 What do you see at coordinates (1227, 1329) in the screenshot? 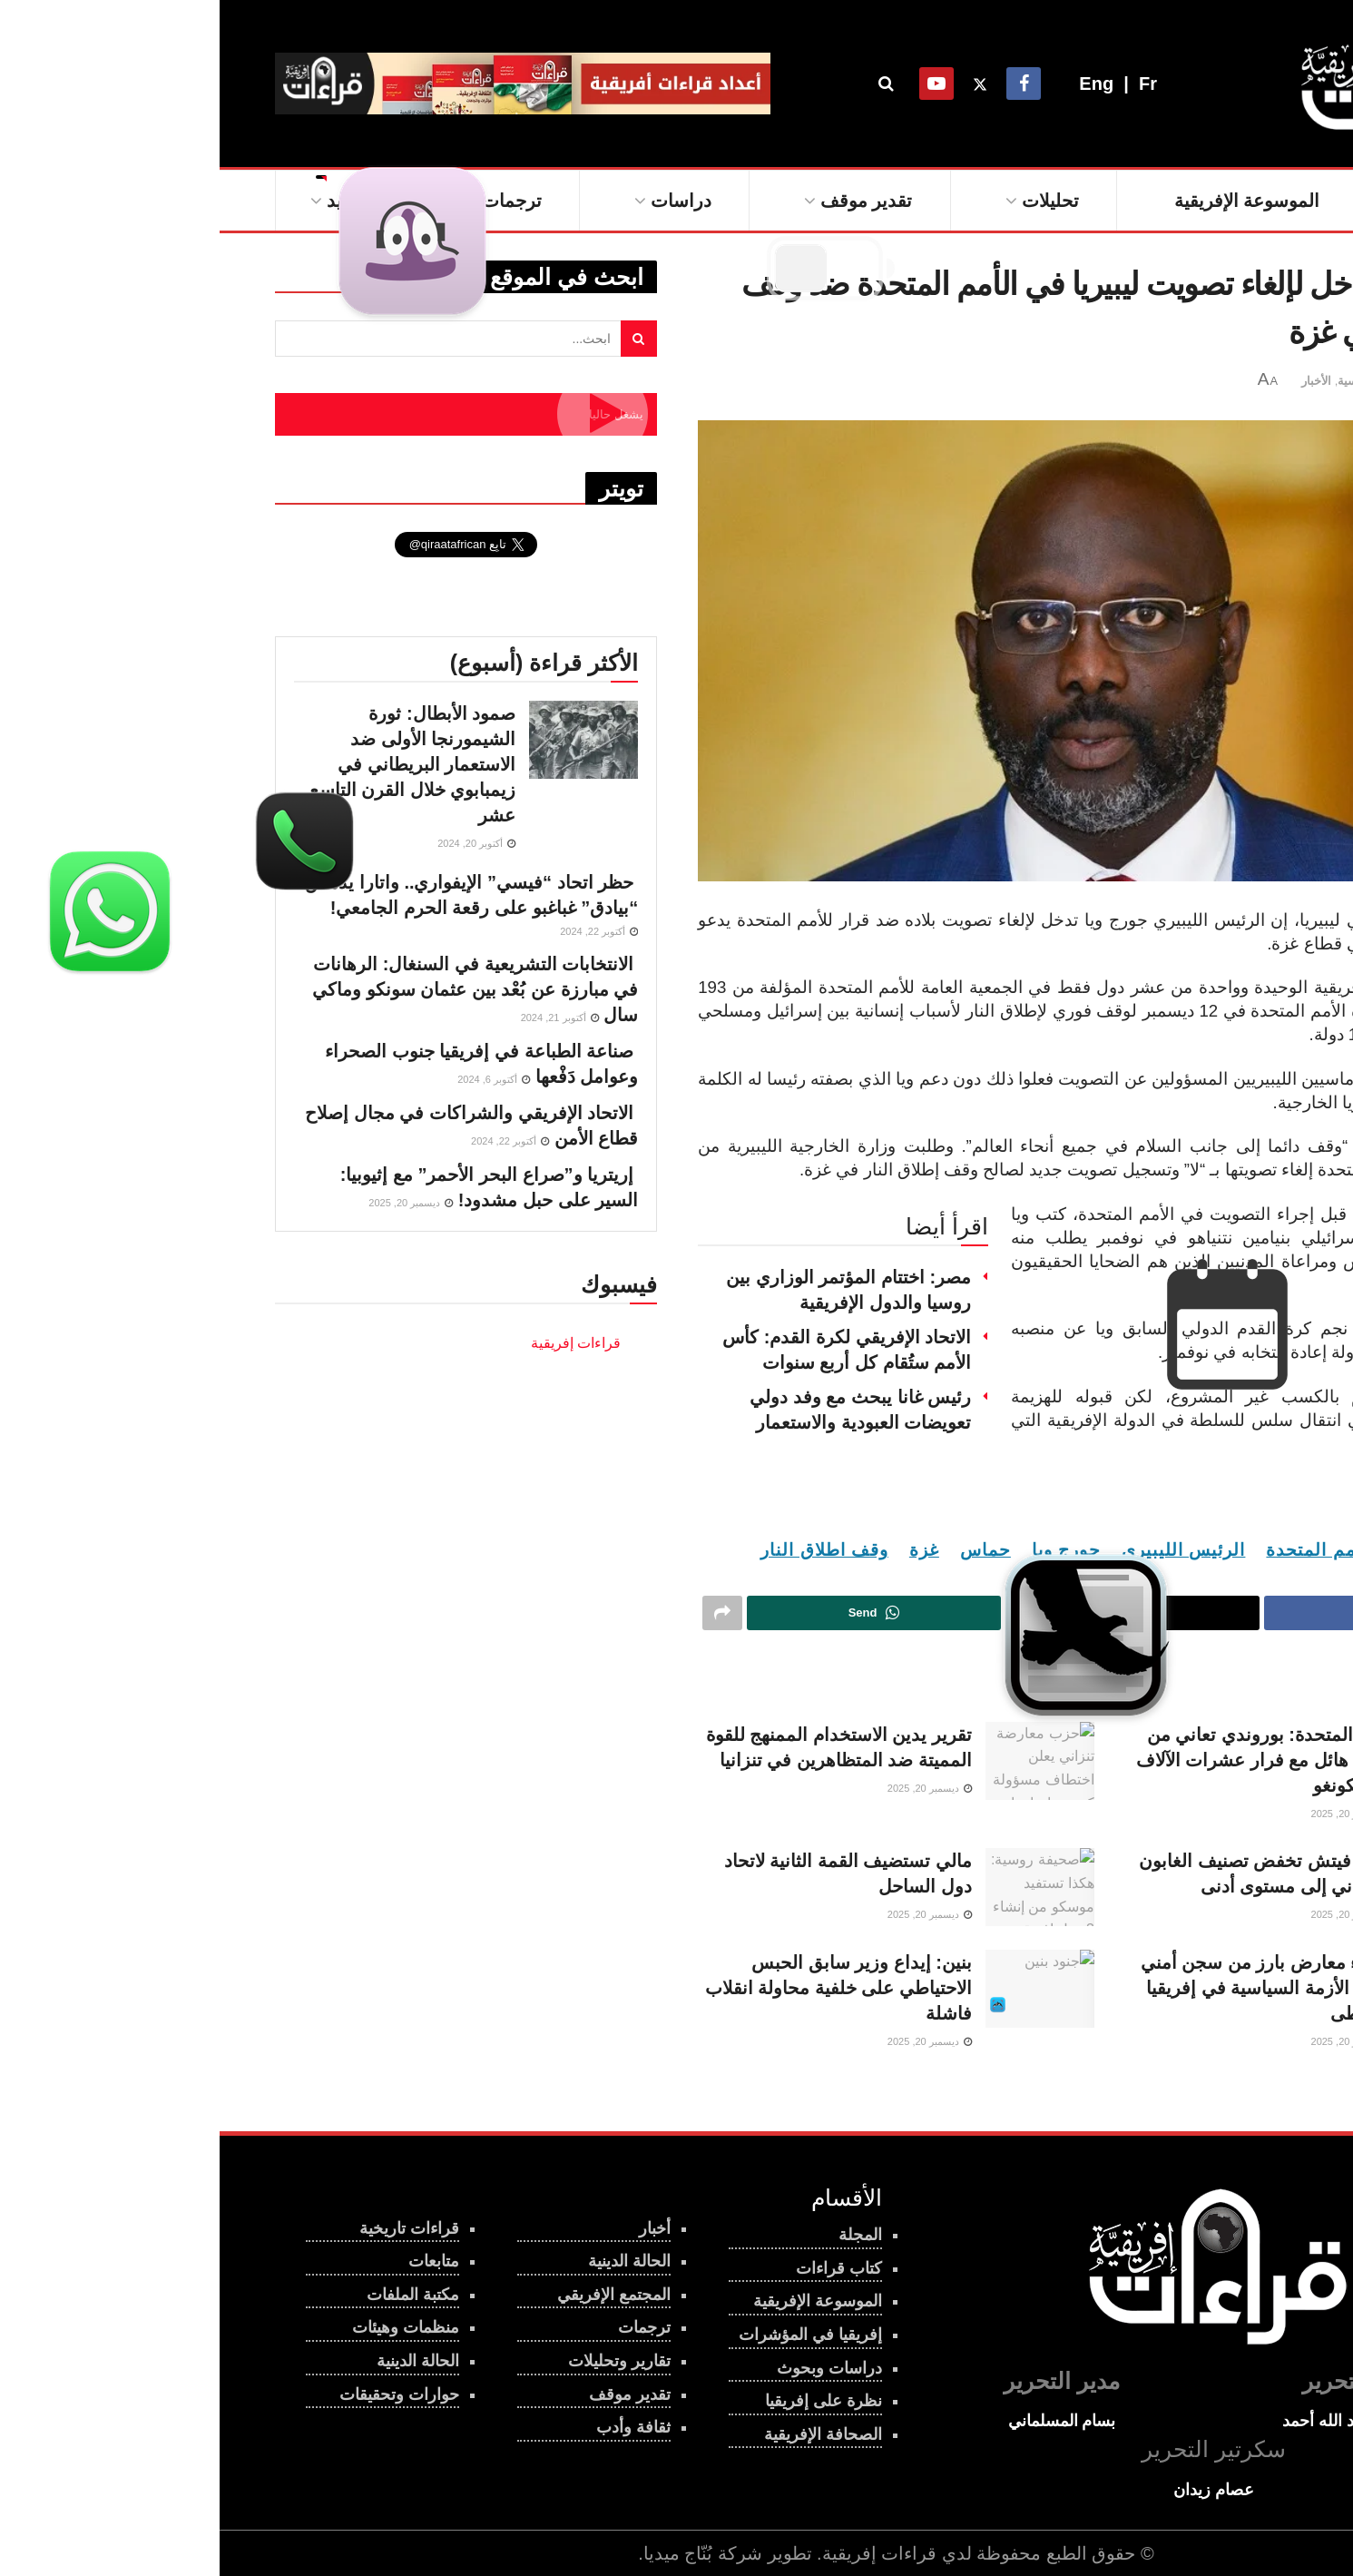
I see `open calendar app` at bounding box center [1227, 1329].